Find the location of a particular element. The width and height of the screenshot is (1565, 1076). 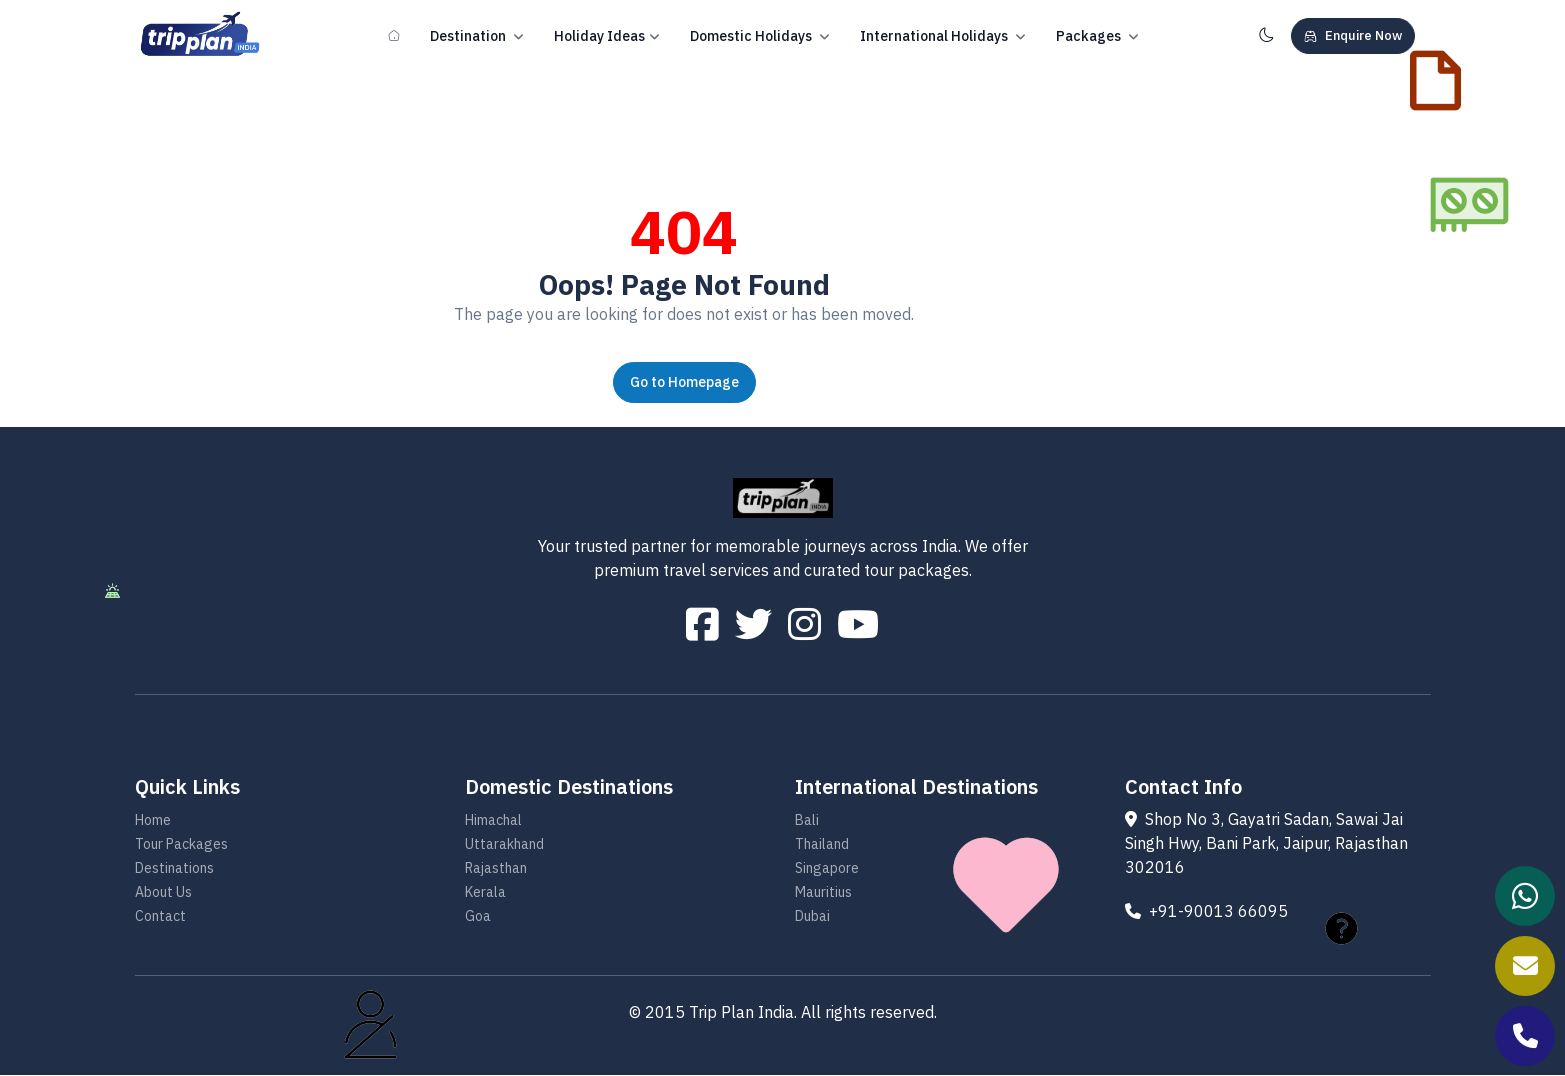

add to favorites is located at coordinates (1006, 885).